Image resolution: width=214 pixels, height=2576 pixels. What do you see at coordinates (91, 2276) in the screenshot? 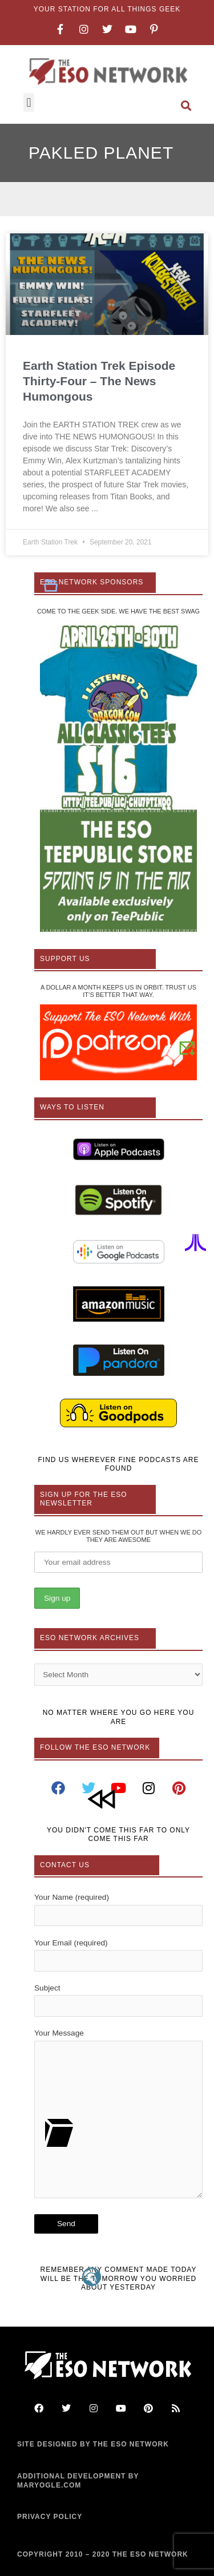
I see `indicates delphi programming environment or IDE` at bounding box center [91, 2276].